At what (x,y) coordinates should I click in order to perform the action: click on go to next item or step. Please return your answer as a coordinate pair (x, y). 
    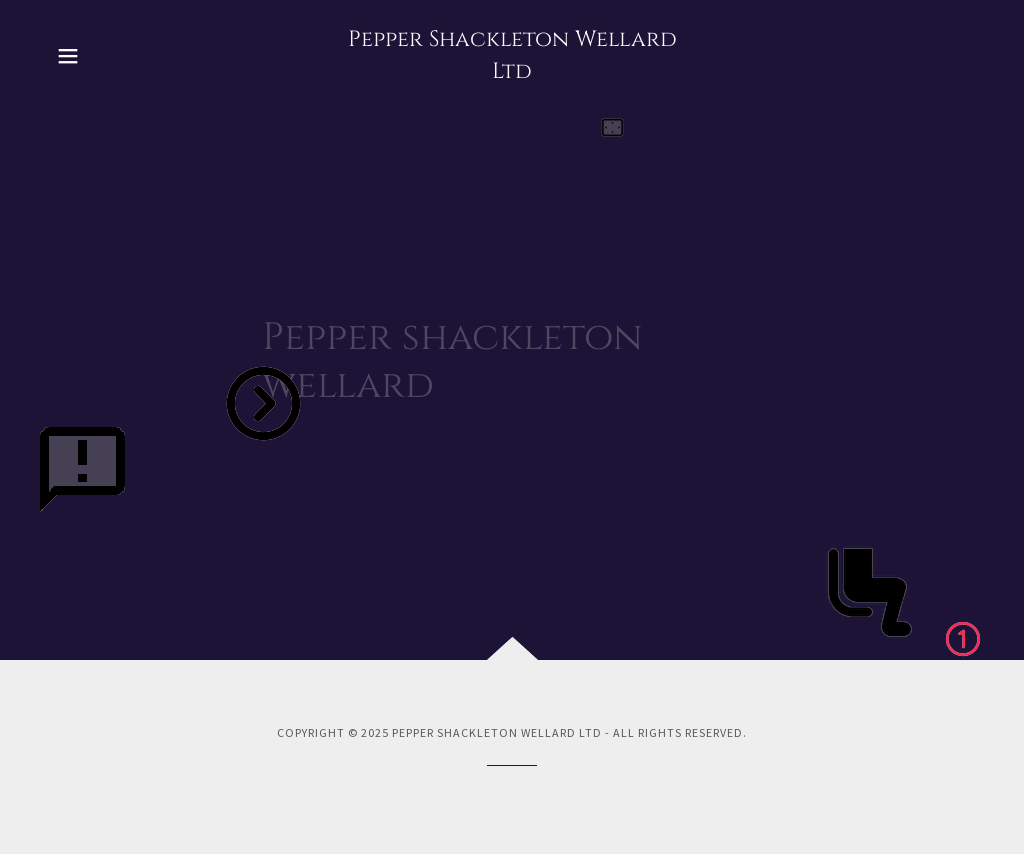
    Looking at the image, I should click on (263, 403).